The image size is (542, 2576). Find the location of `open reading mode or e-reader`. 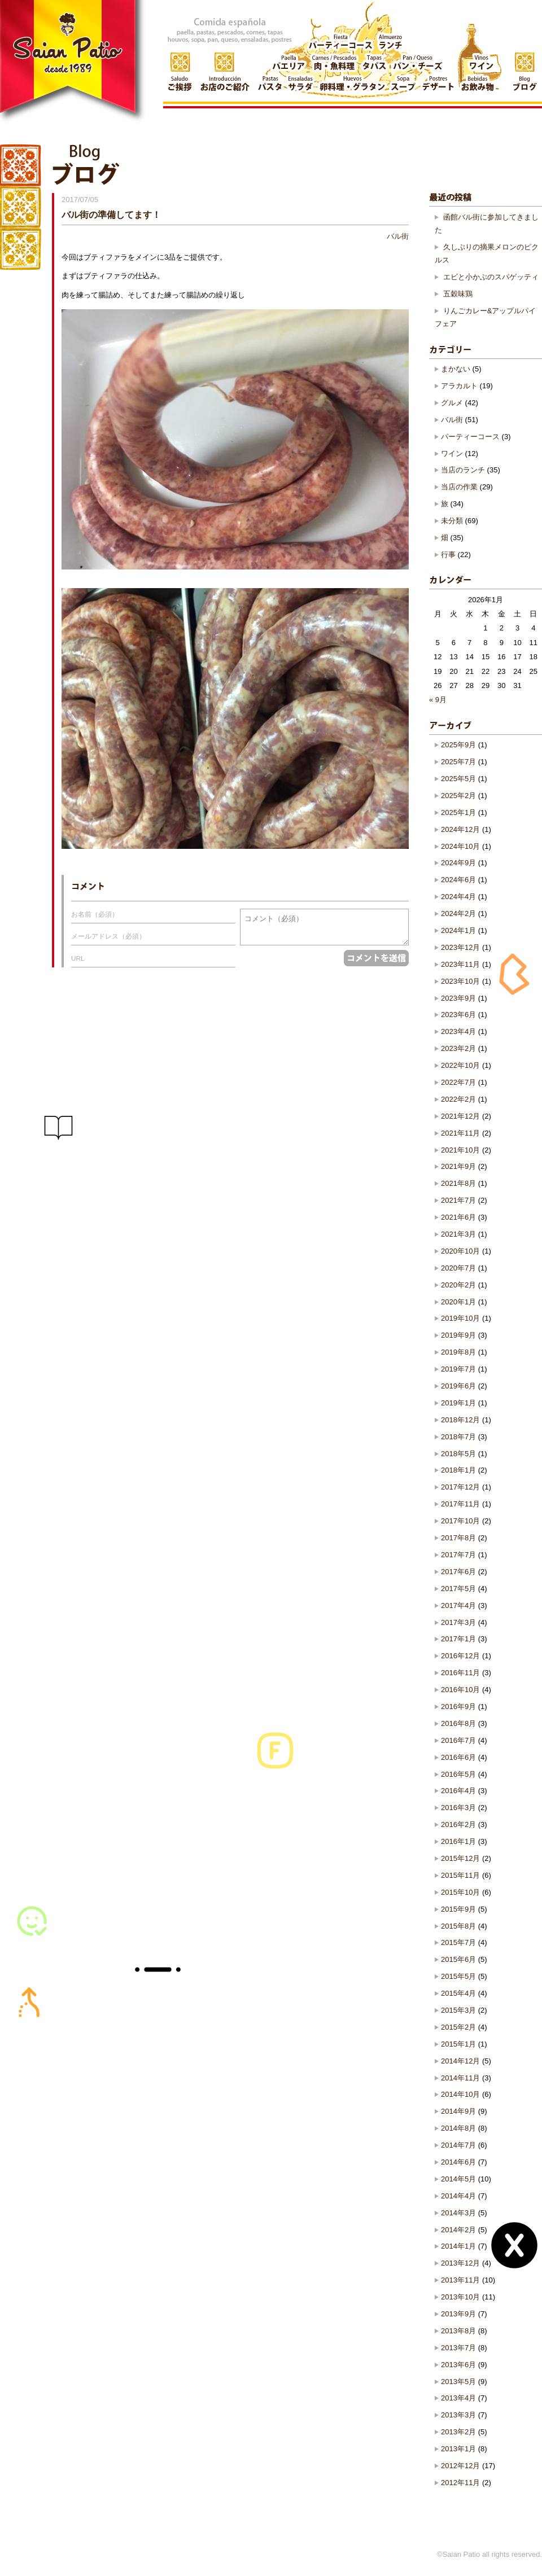

open reading mode or e-reader is located at coordinates (58, 1125).